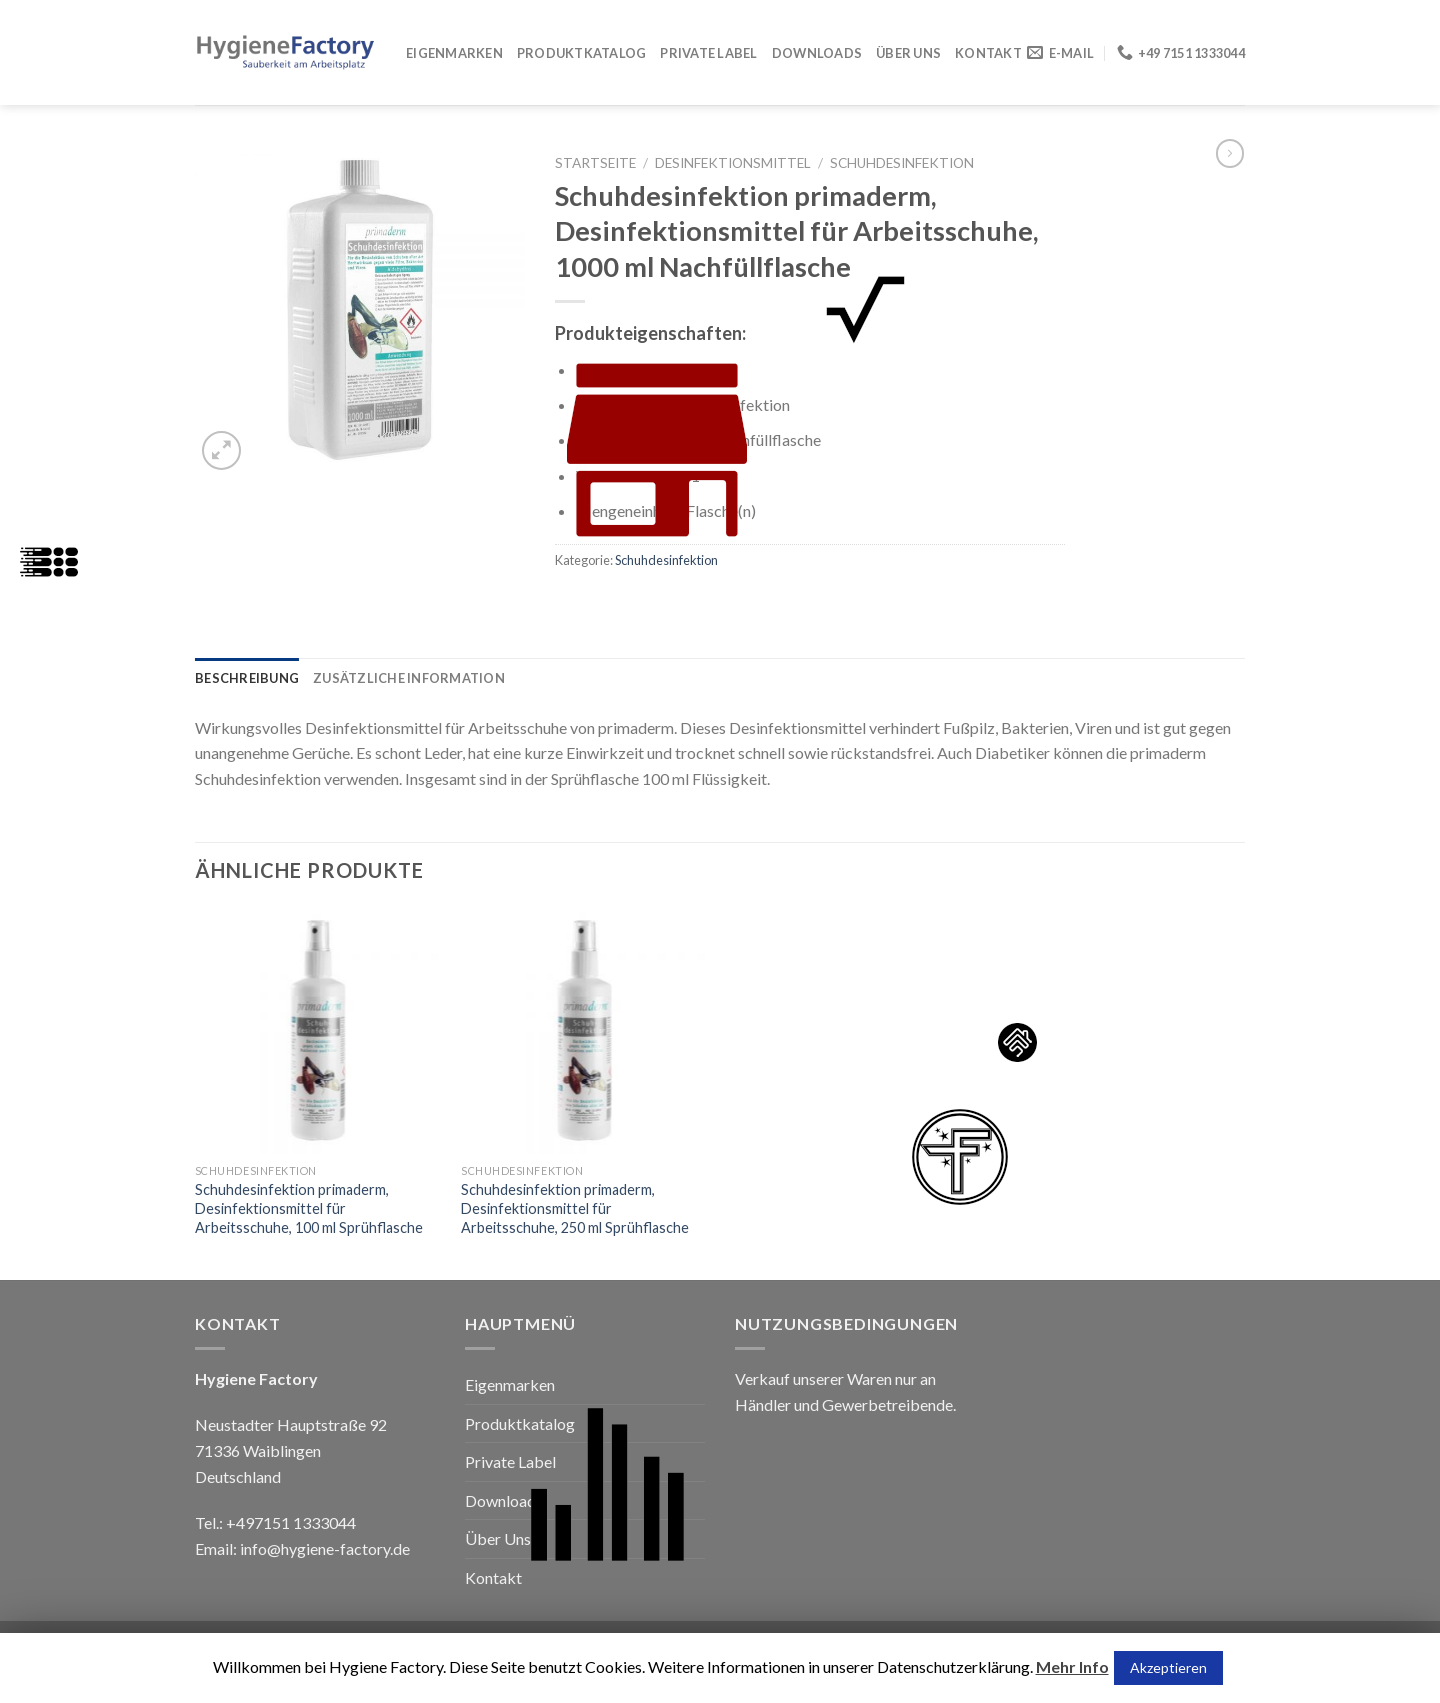  Describe the element at coordinates (657, 450) in the screenshot. I see `open the home assistant community store` at that location.